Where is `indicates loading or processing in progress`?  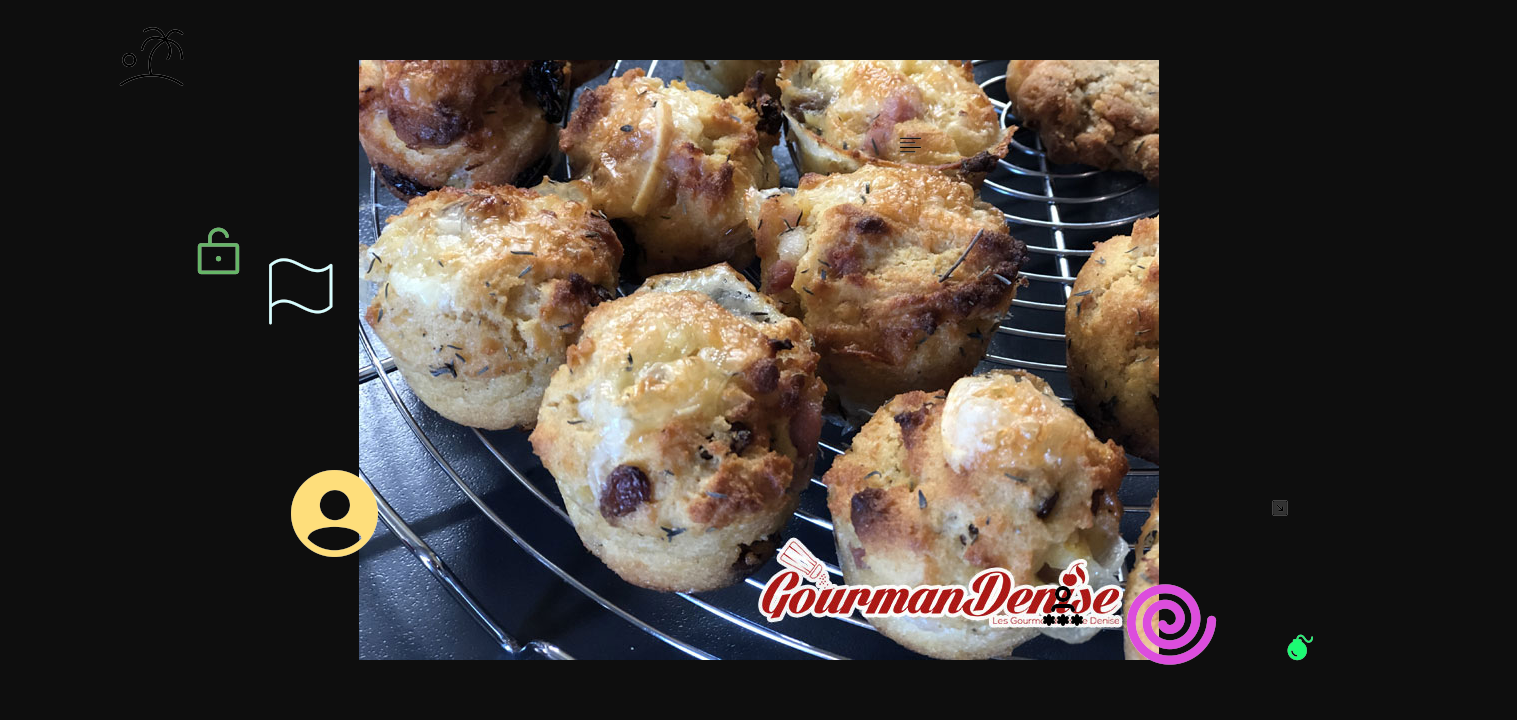
indicates loading or processing in progress is located at coordinates (1171, 624).